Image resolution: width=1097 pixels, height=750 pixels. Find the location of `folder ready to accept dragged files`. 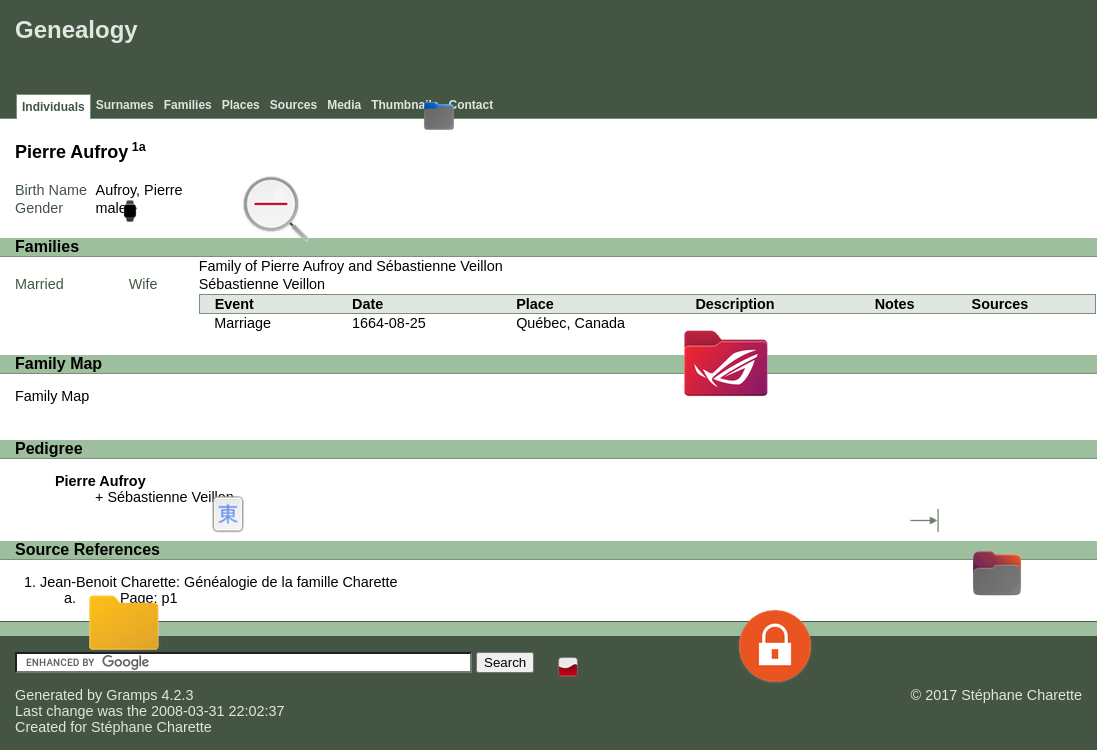

folder ready to accept dragged files is located at coordinates (997, 573).